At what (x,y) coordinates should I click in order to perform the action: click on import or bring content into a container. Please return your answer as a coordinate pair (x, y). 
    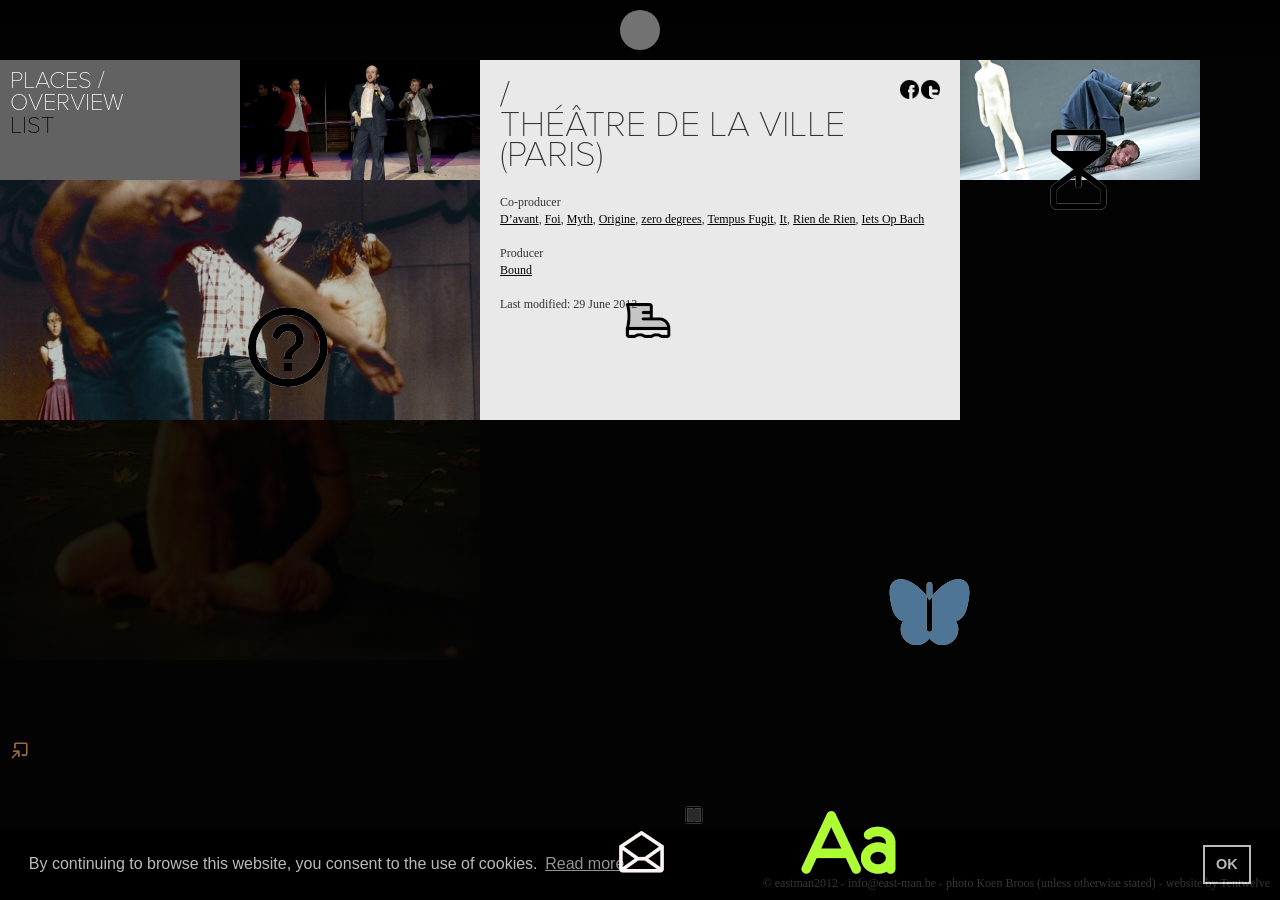
    Looking at the image, I should click on (19, 750).